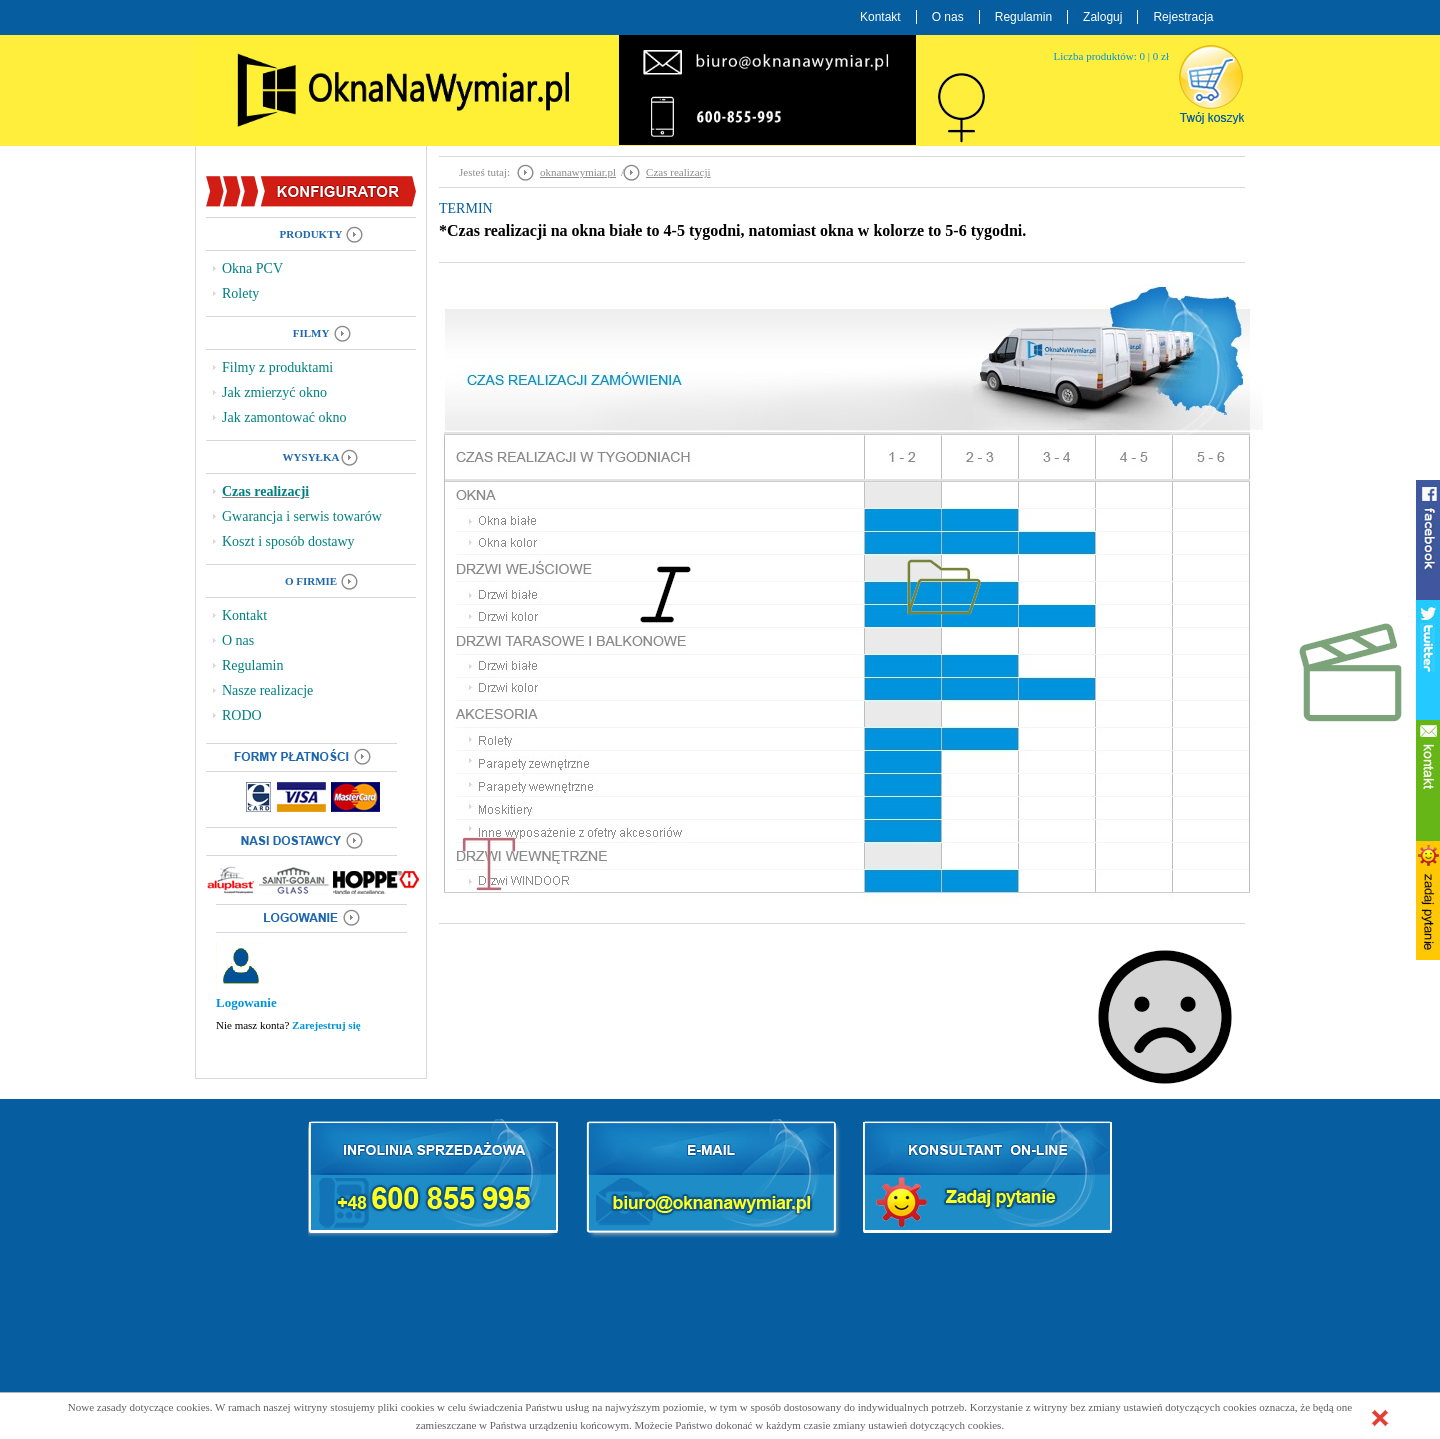 Image resolution: width=1440 pixels, height=1439 pixels. I want to click on open folder containing files, so click(941, 585).